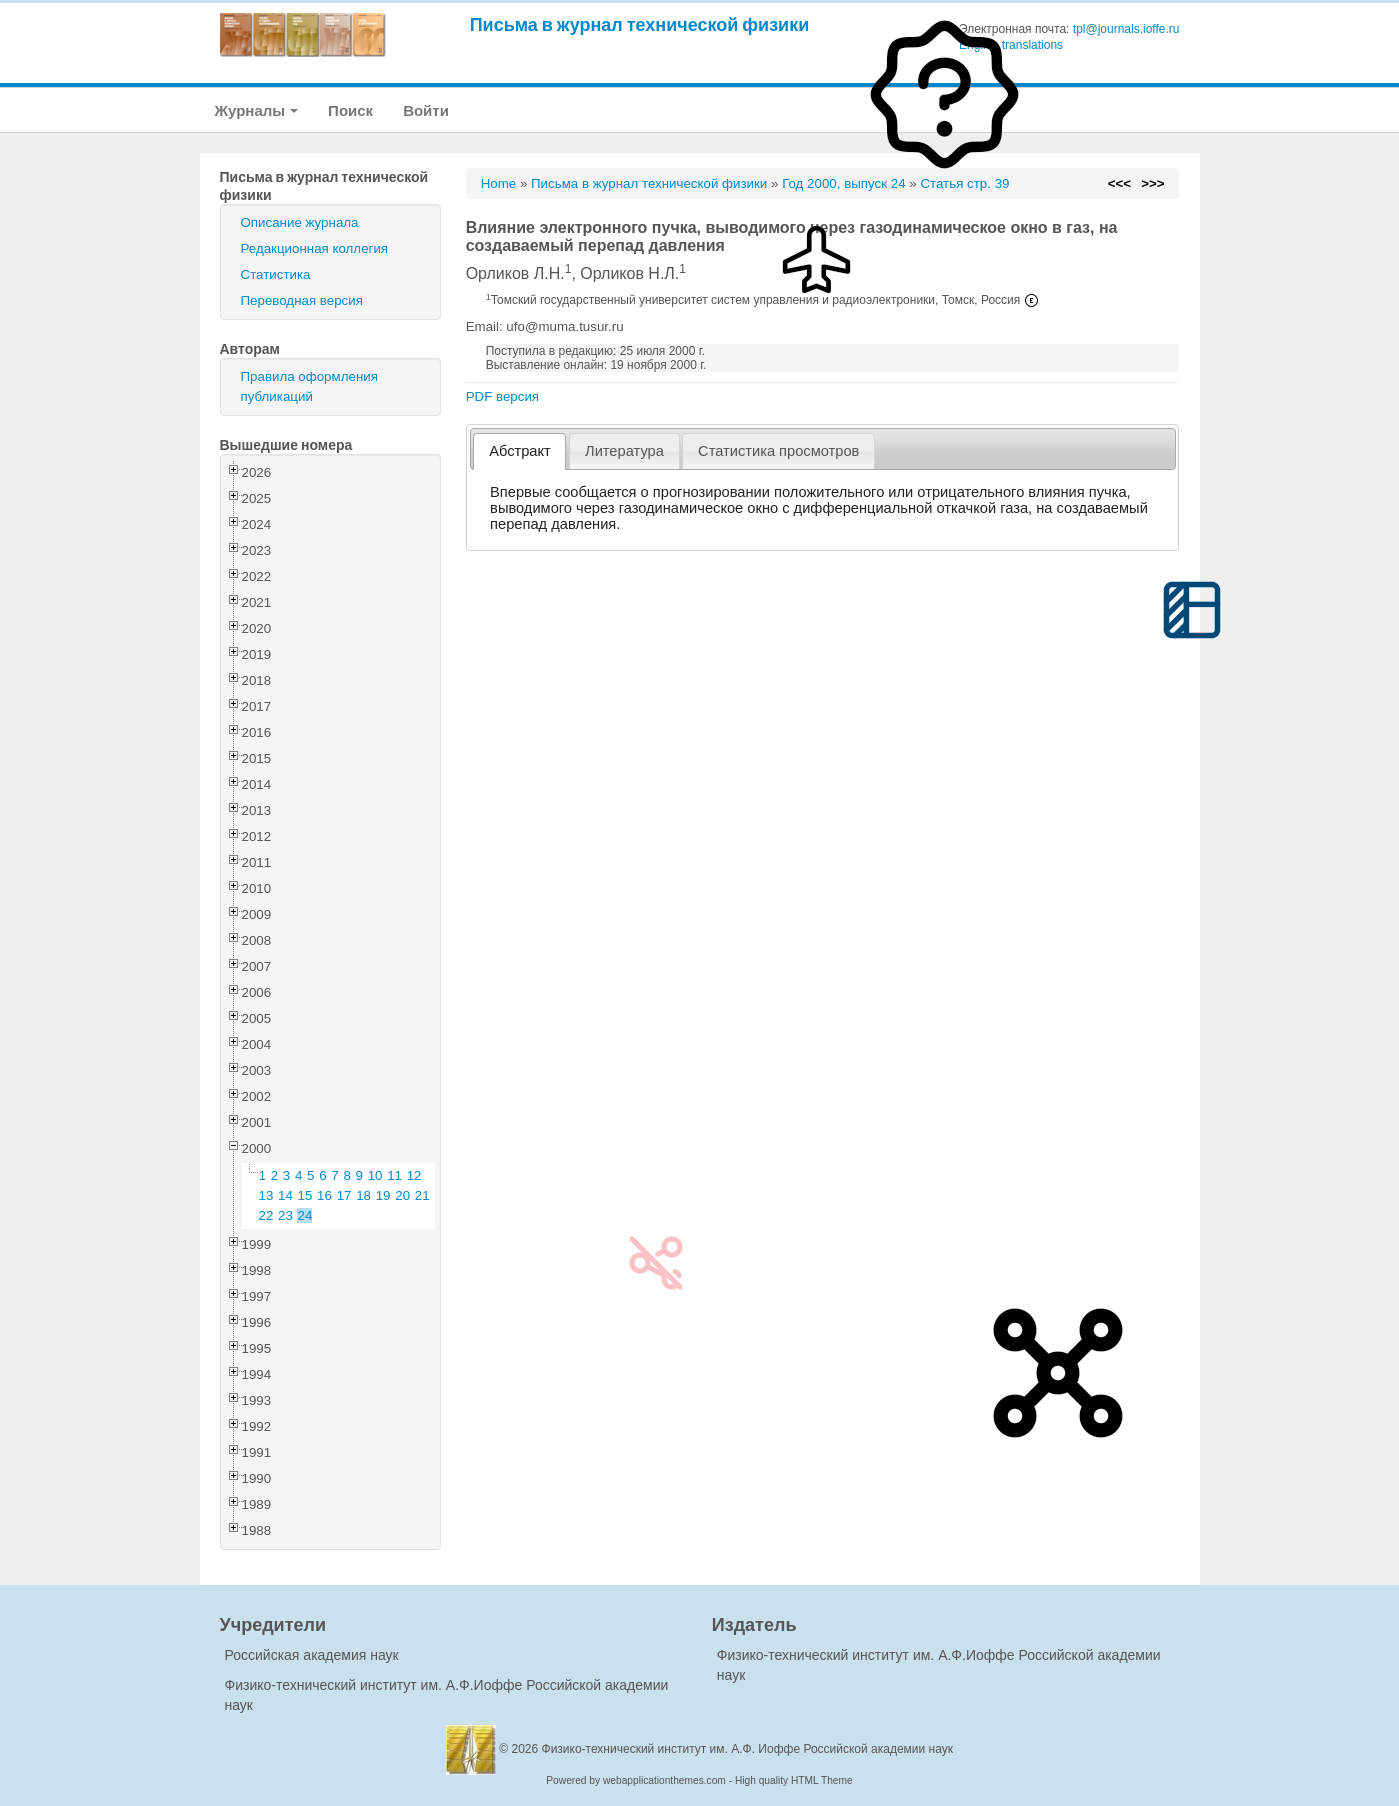 The width and height of the screenshot is (1399, 1806). What do you see at coordinates (656, 1263) in the screenshot?
I see `sharing is disabled or unavailable` at bounding box center [656, 1263].